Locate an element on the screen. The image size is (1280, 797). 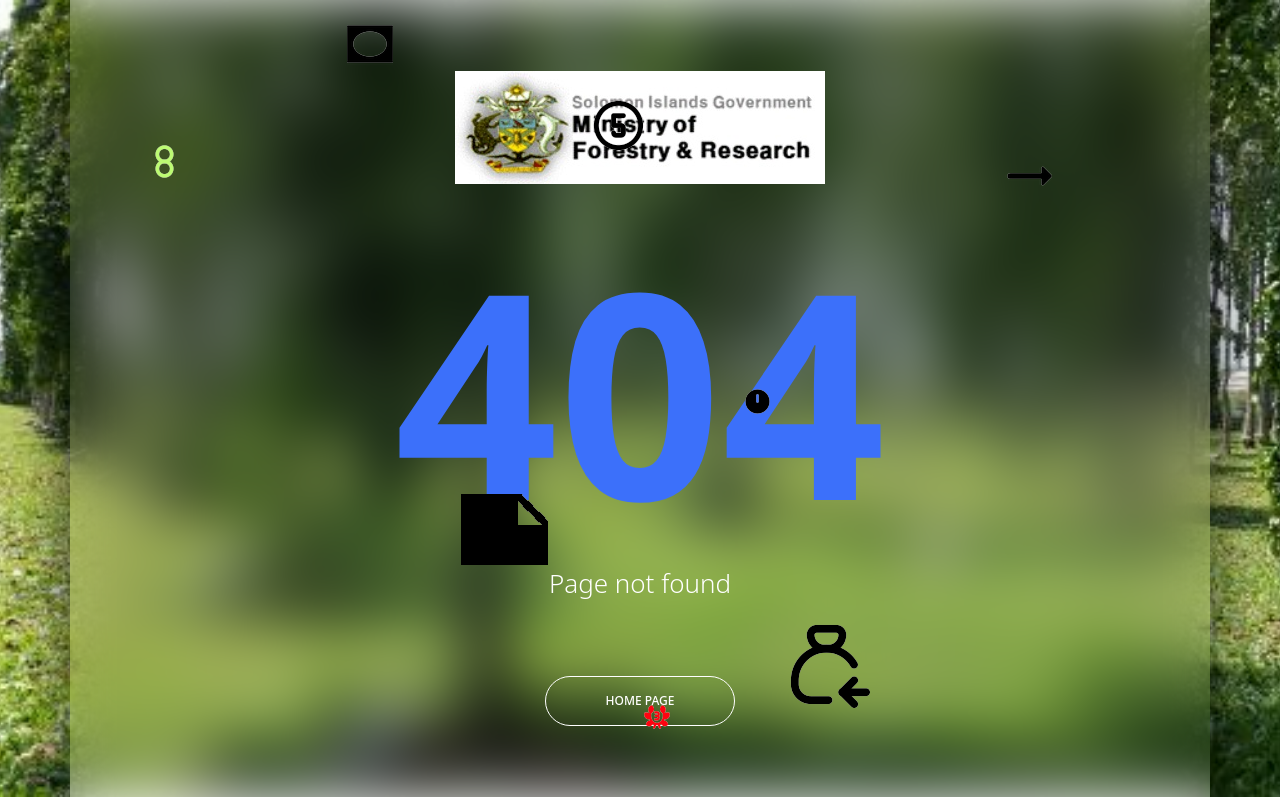
navigate to the next item or screen is located at coordinates (1030, 176).